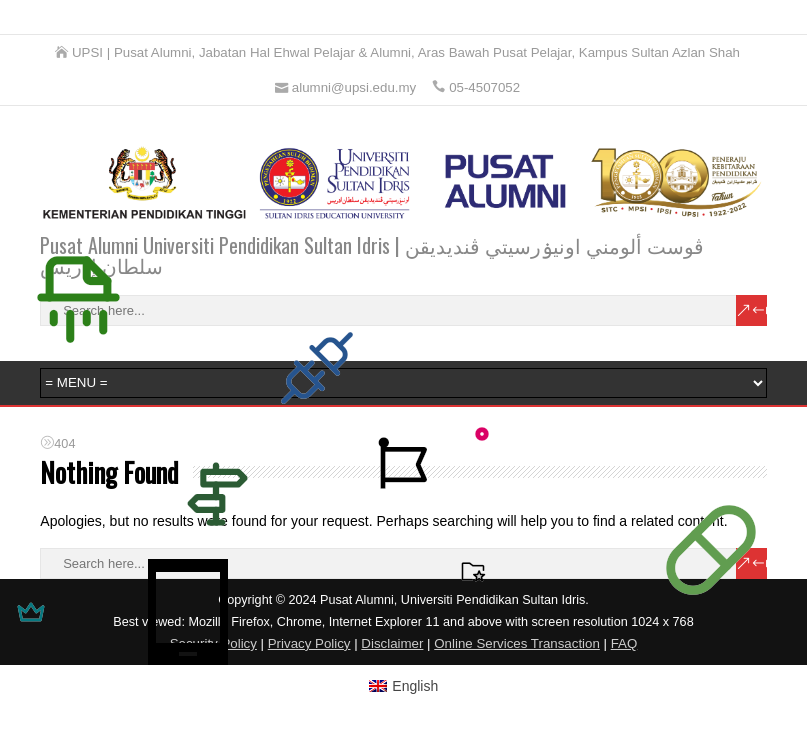 The image size is (807, 737). What do you see at coordinates (78, 297) in the screenshot?
I see `permanently delete a file` at bounding box center [78, 297].